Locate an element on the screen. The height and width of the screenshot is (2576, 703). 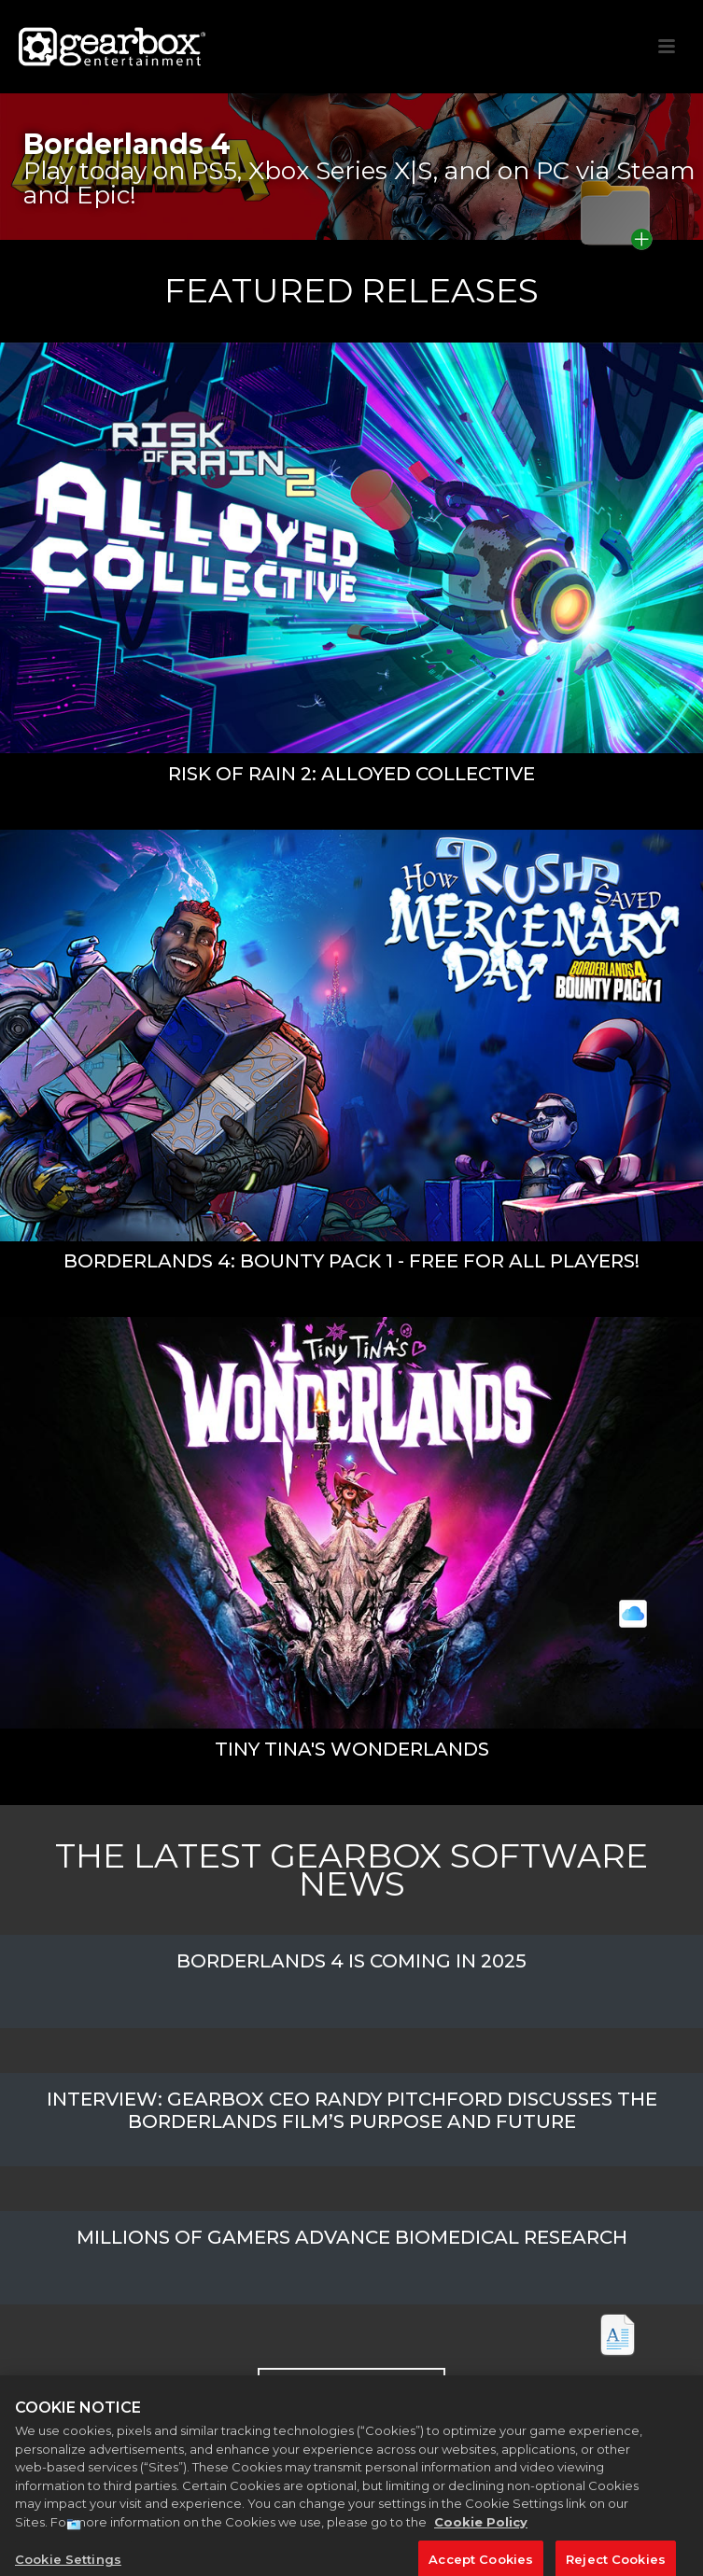
open a word processing document is located at coordinates (617, 2334).